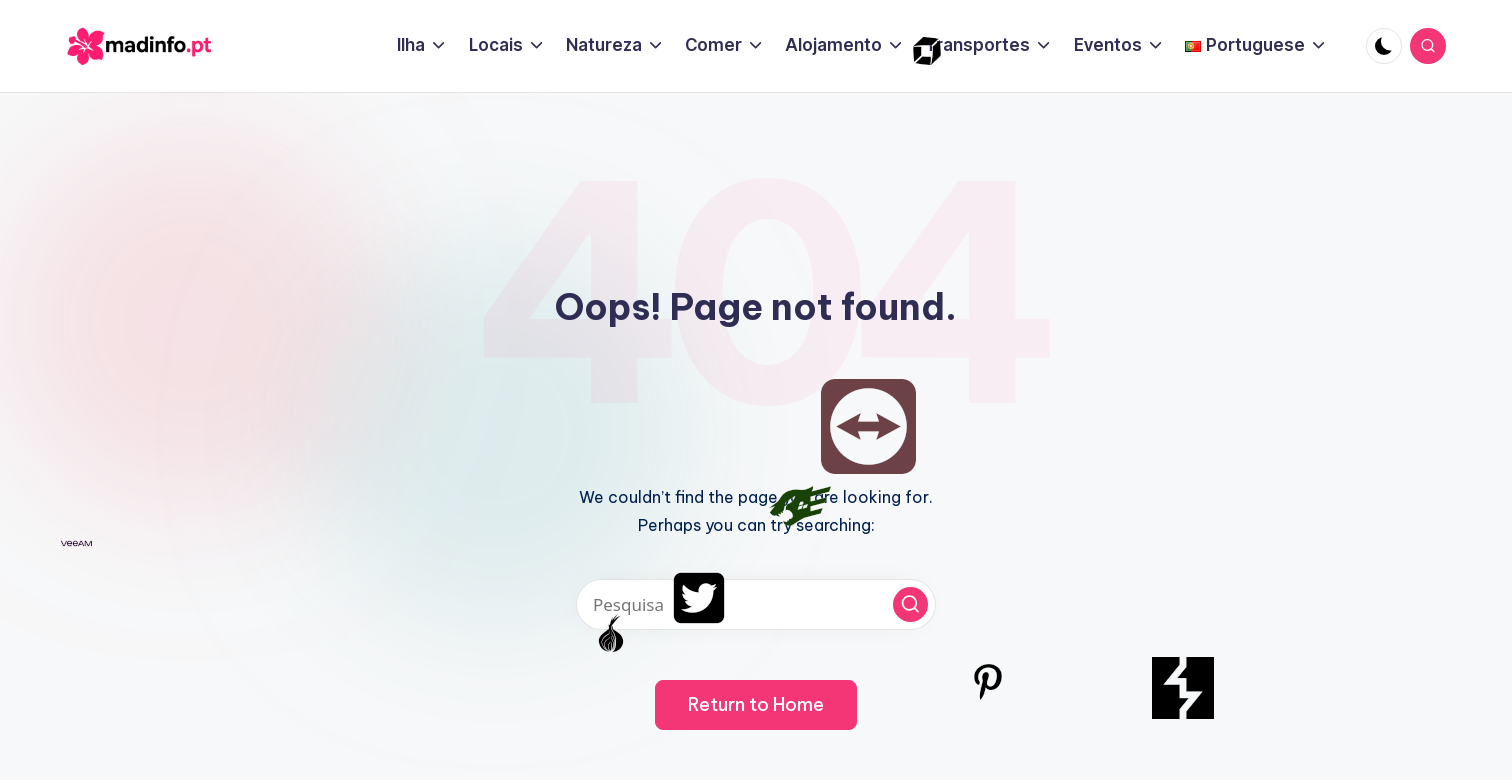  What do you see at coordinates (988, 682) in the screenshot?
I see `open Pinterest app` at bounding box center [988, 682].